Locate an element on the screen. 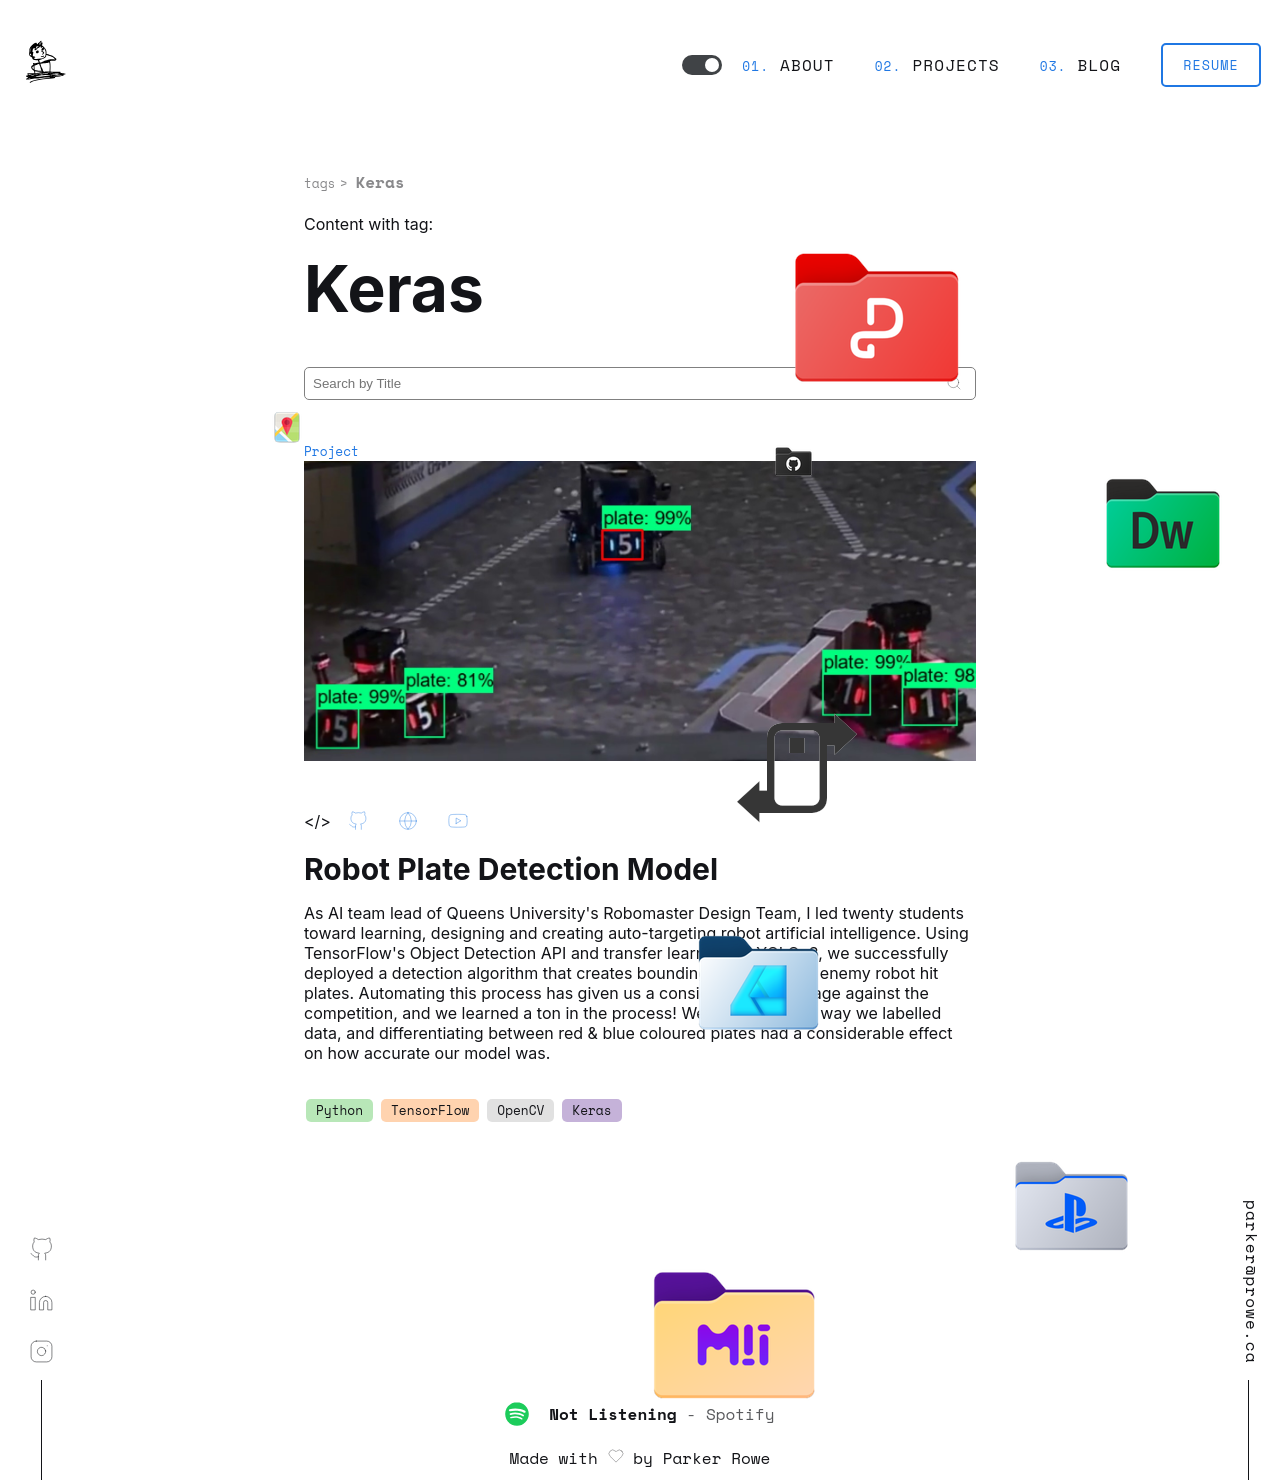 The image size is (1280, 1480). configure network proxy settings is located at coordinates (797, 768).